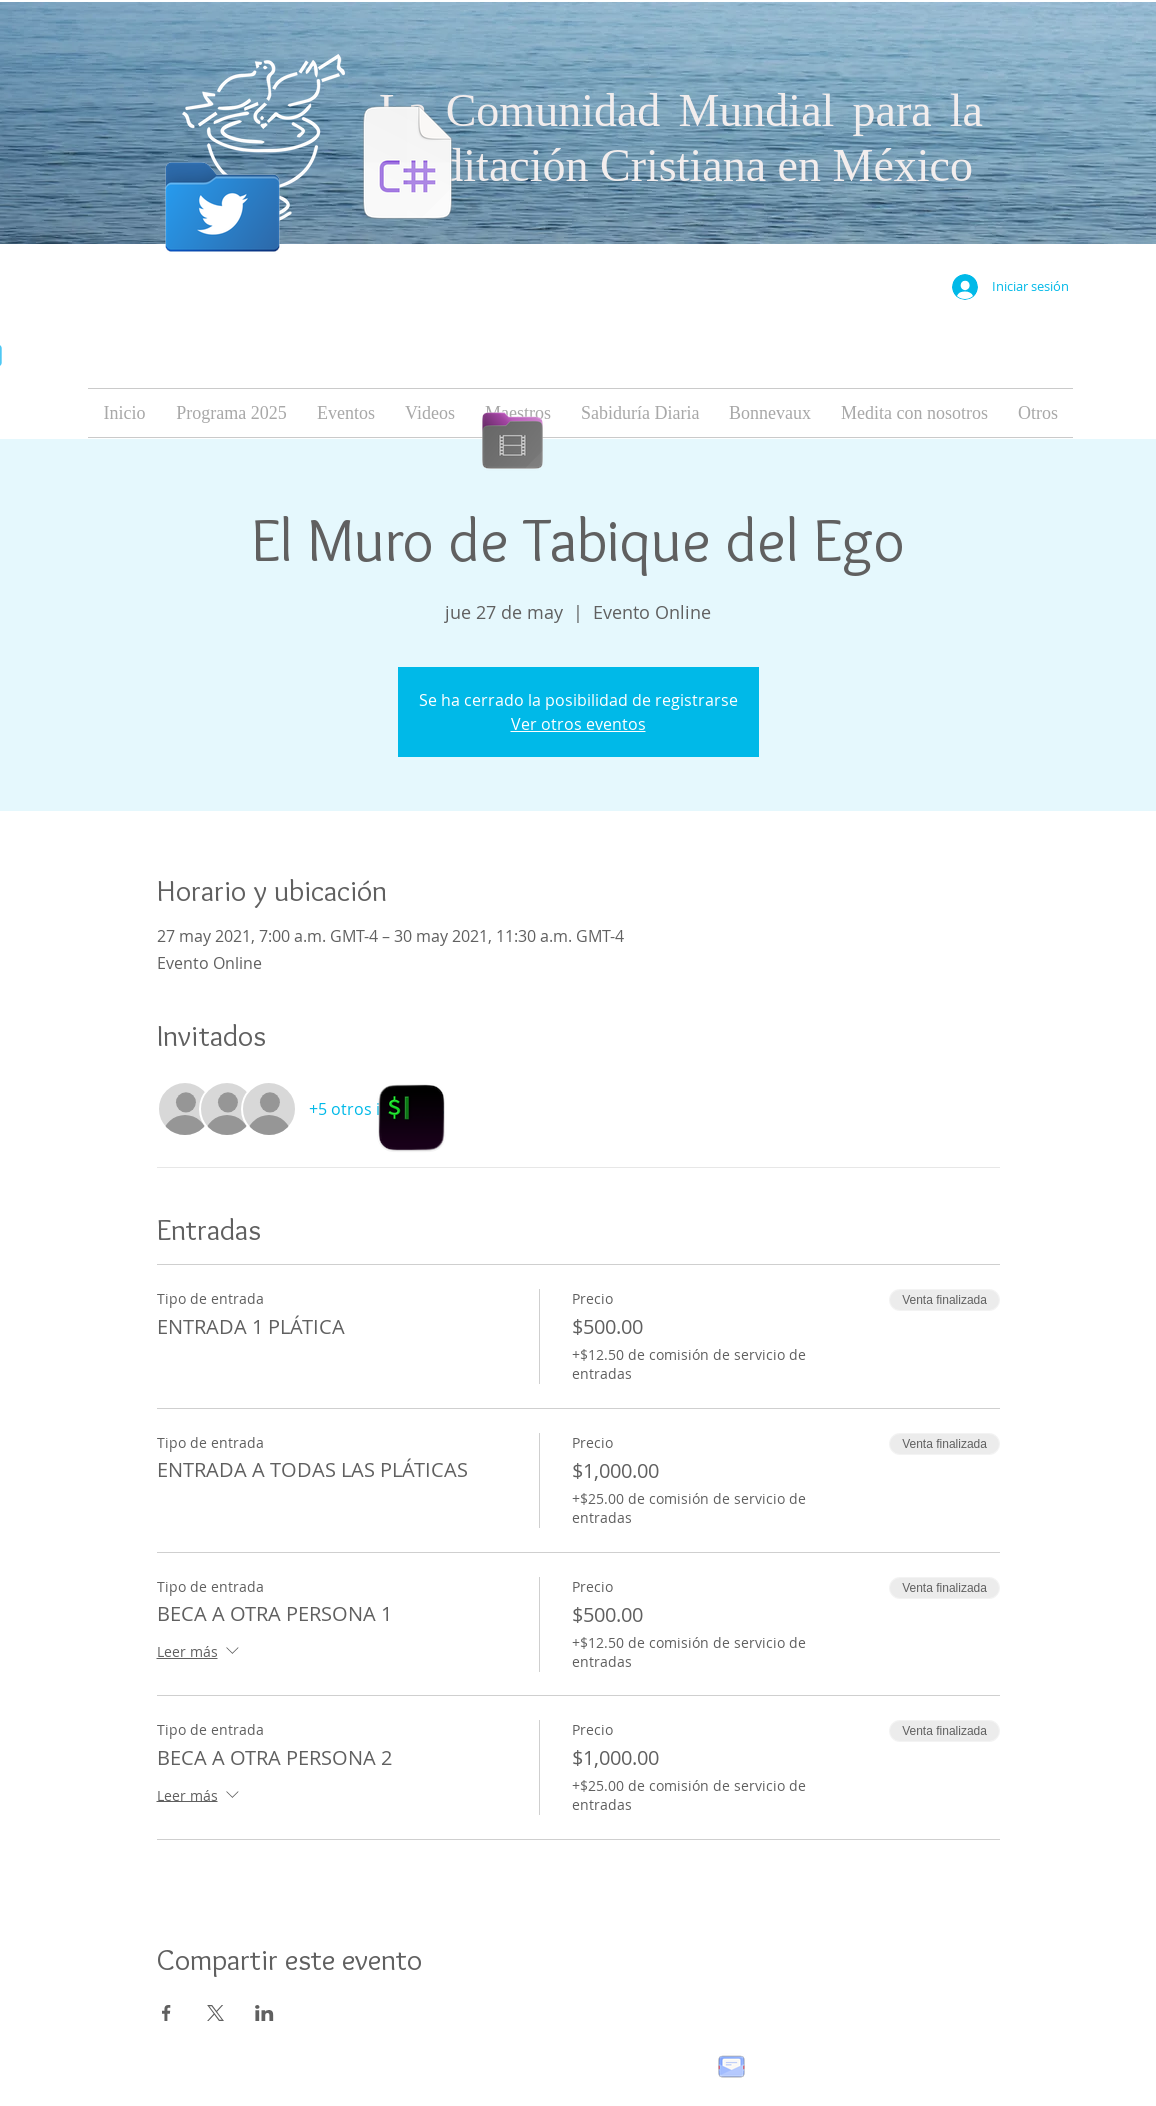 The image size is (1156, 2106). Describe the element at coordinates (222, 210) in the screenshot. I see `open folder containing Twitter-related files` at that location.